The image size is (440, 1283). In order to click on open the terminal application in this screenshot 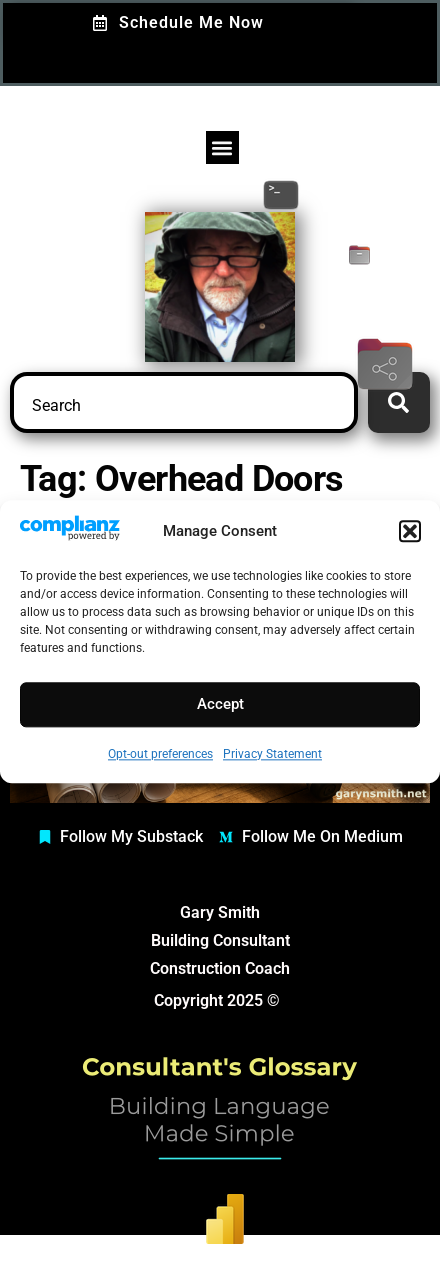, I will do `click(281, 195)`.